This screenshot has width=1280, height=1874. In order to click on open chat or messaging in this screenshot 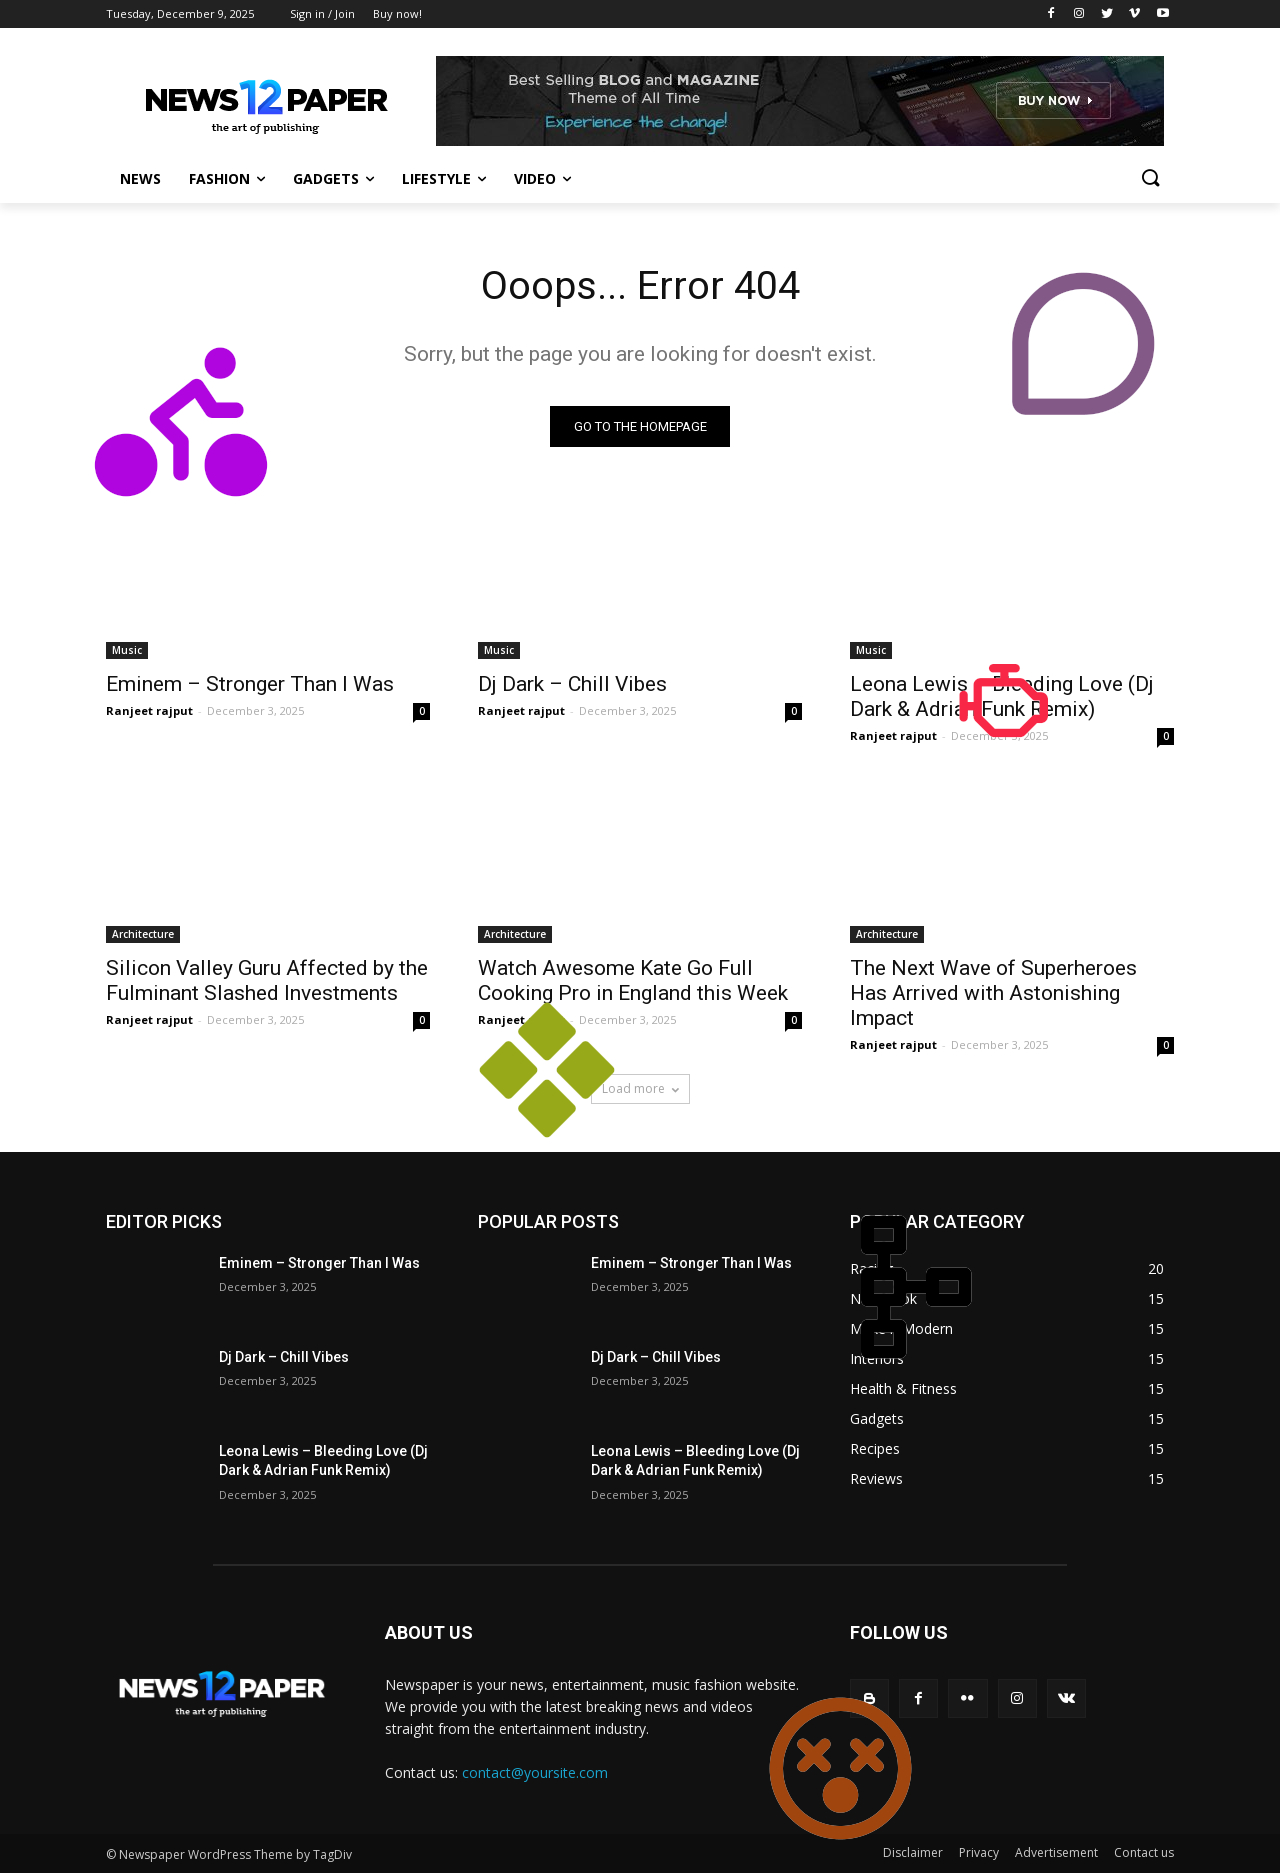, I will do `click(1080, 346)`.